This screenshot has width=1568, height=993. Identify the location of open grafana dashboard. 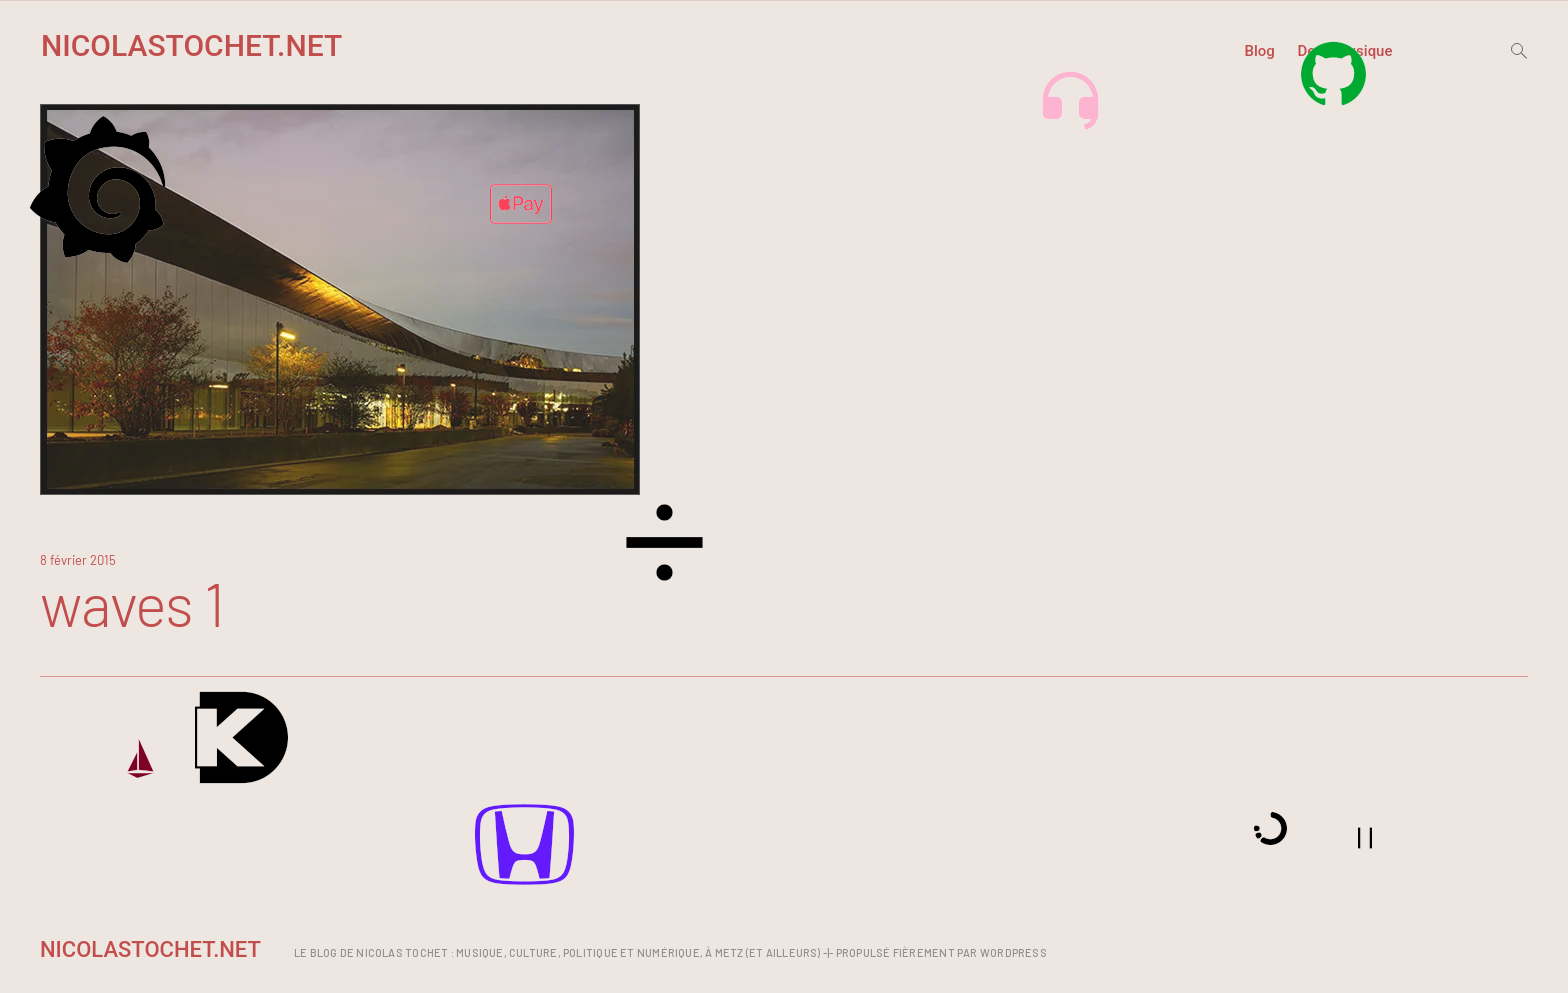
(97, 189).